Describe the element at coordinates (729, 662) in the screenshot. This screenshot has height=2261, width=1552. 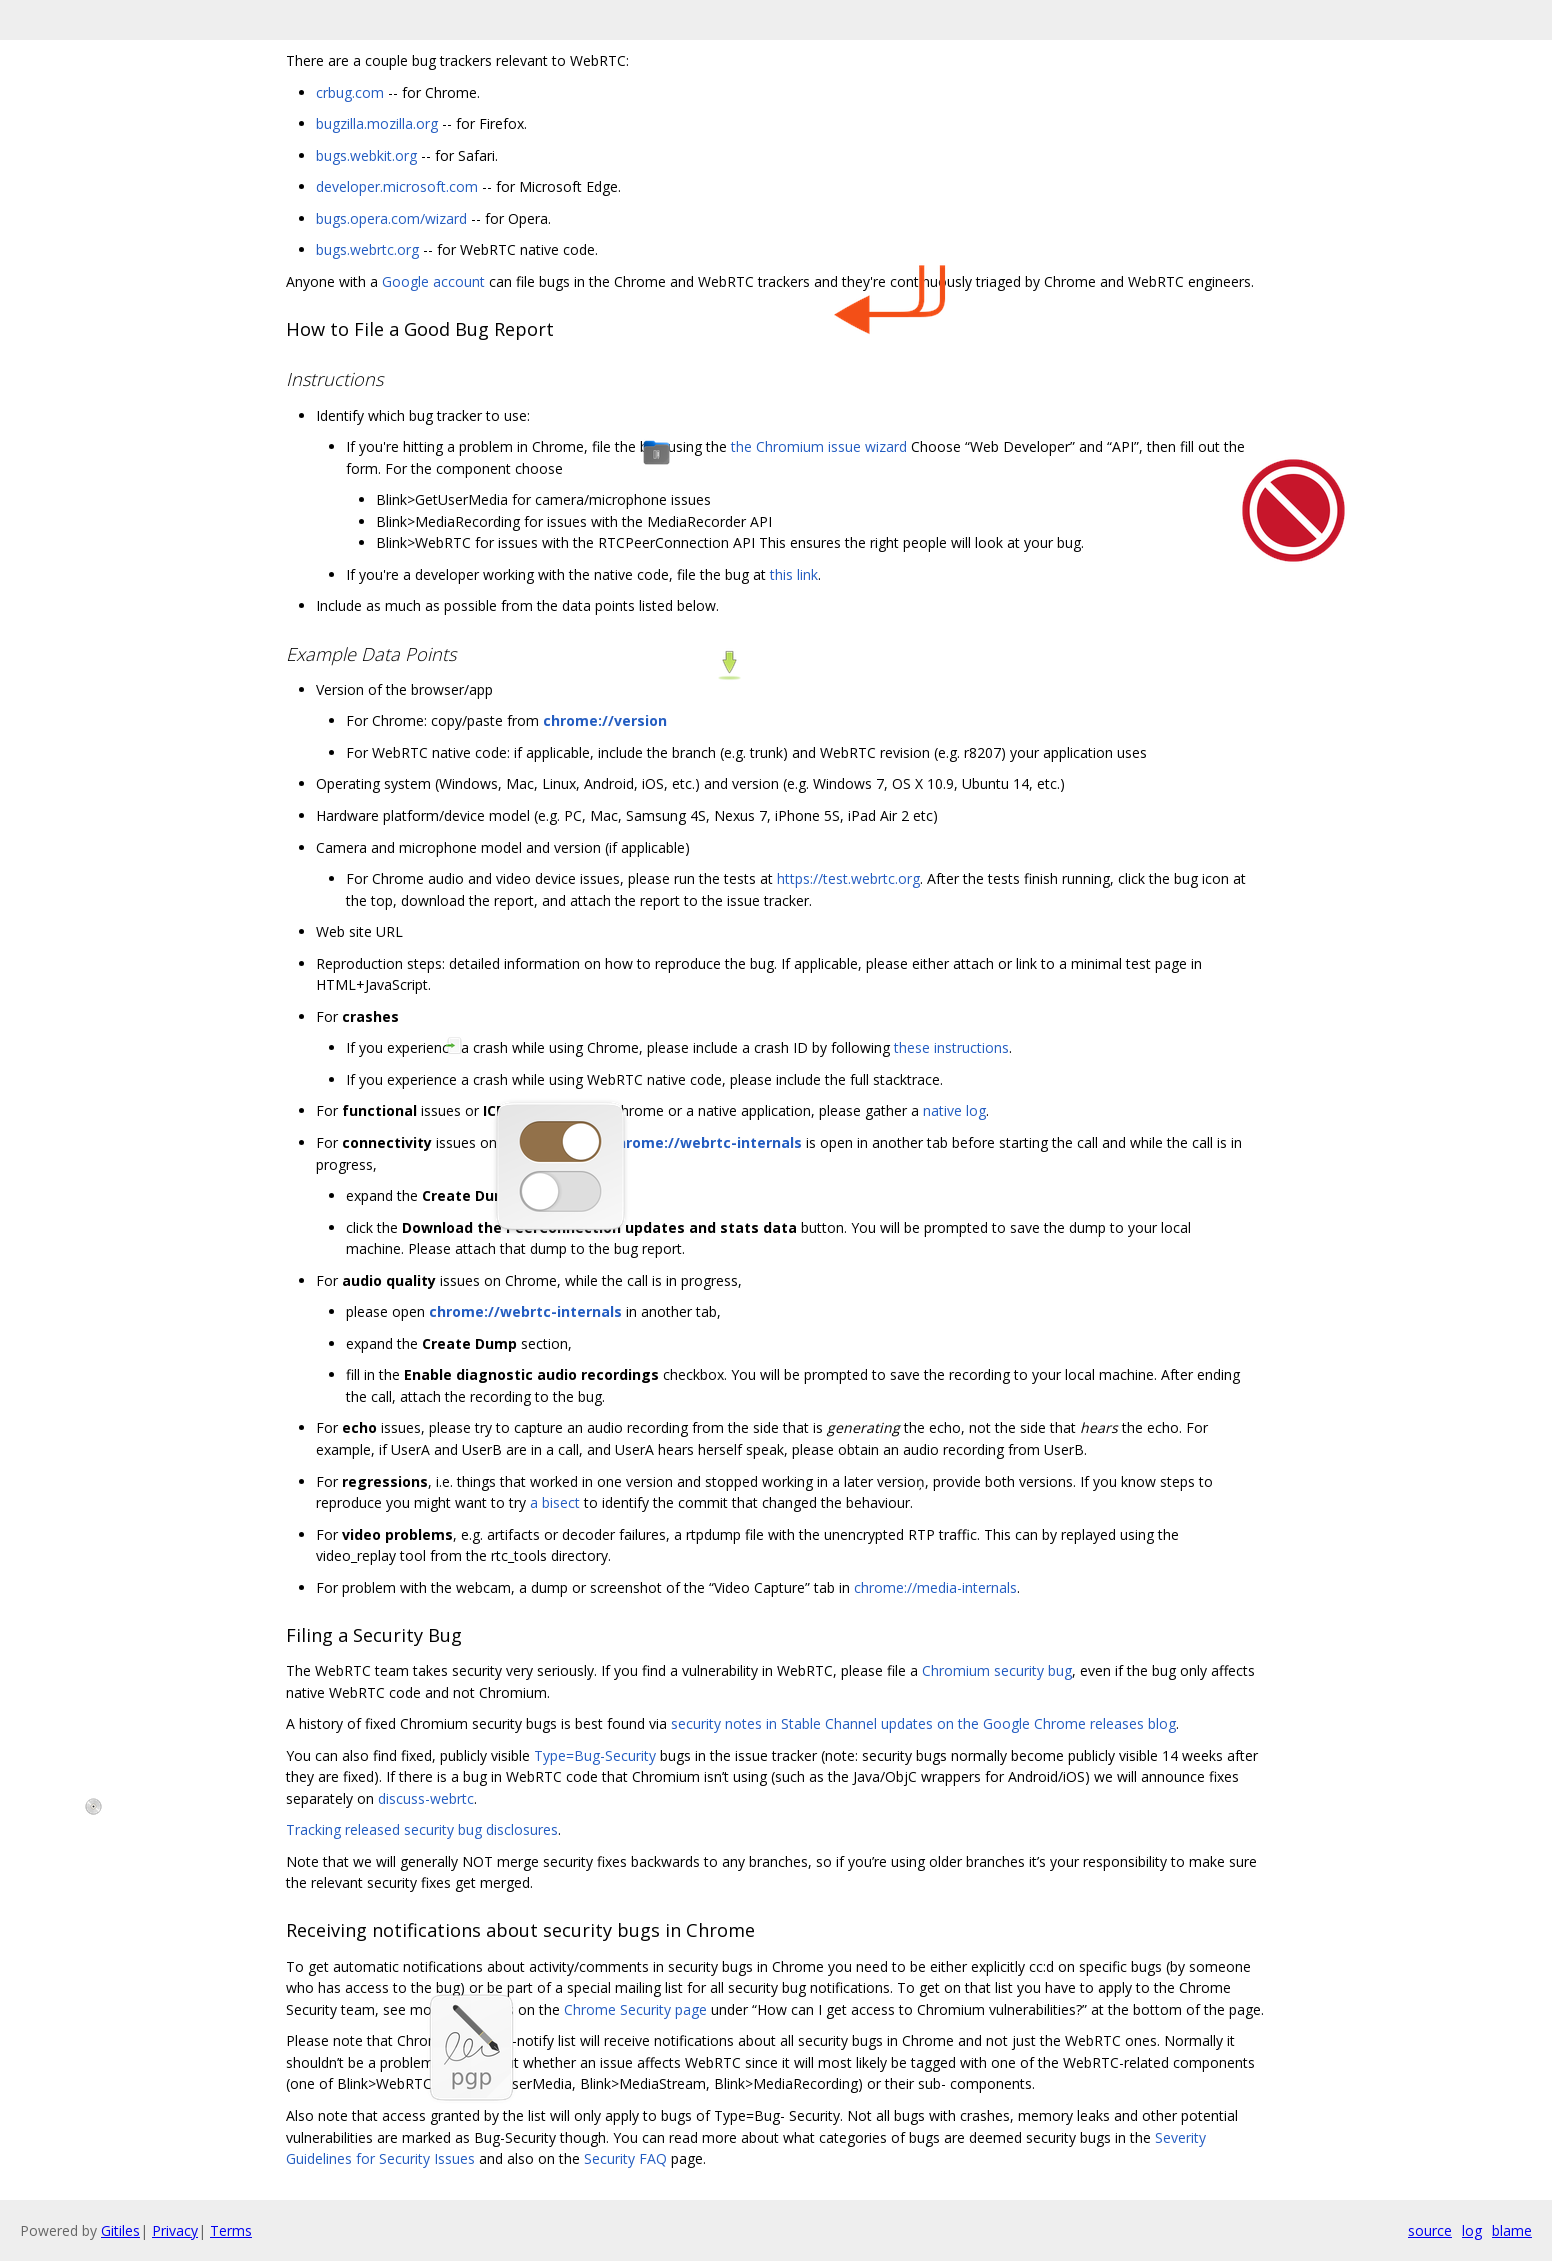
I see `save the current document` at that location.